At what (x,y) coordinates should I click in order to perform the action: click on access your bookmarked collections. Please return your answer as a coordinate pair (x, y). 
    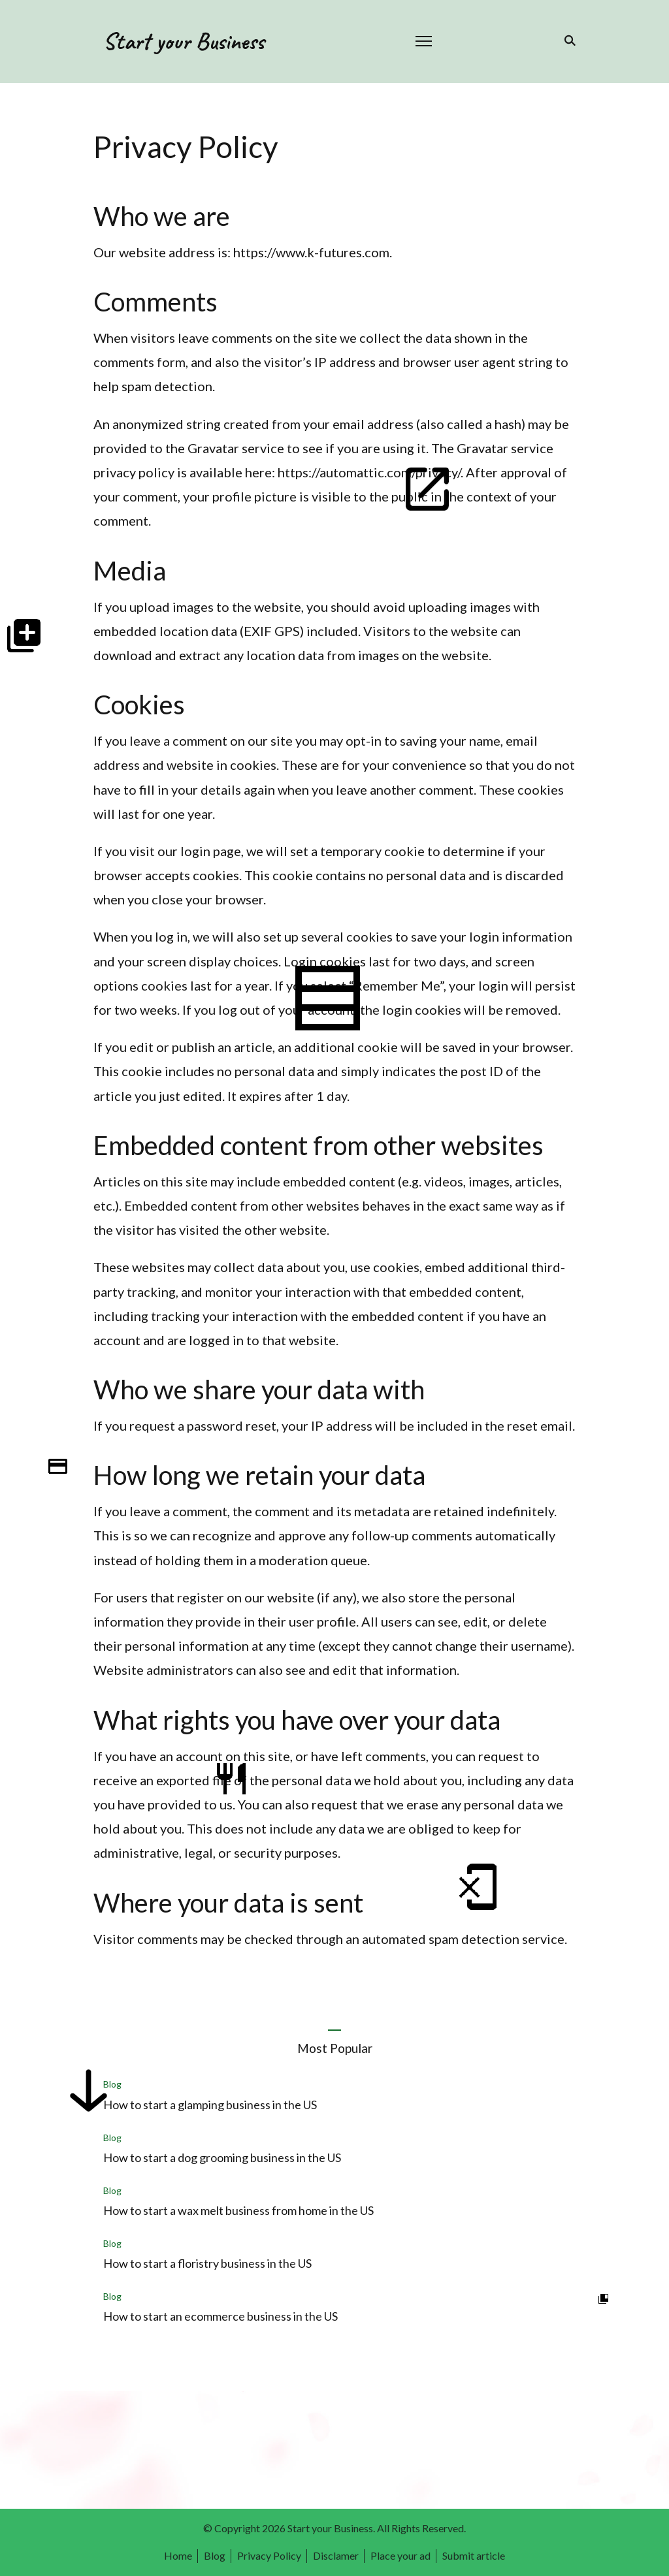
    Looking at the image, I should click on (603, 2298).